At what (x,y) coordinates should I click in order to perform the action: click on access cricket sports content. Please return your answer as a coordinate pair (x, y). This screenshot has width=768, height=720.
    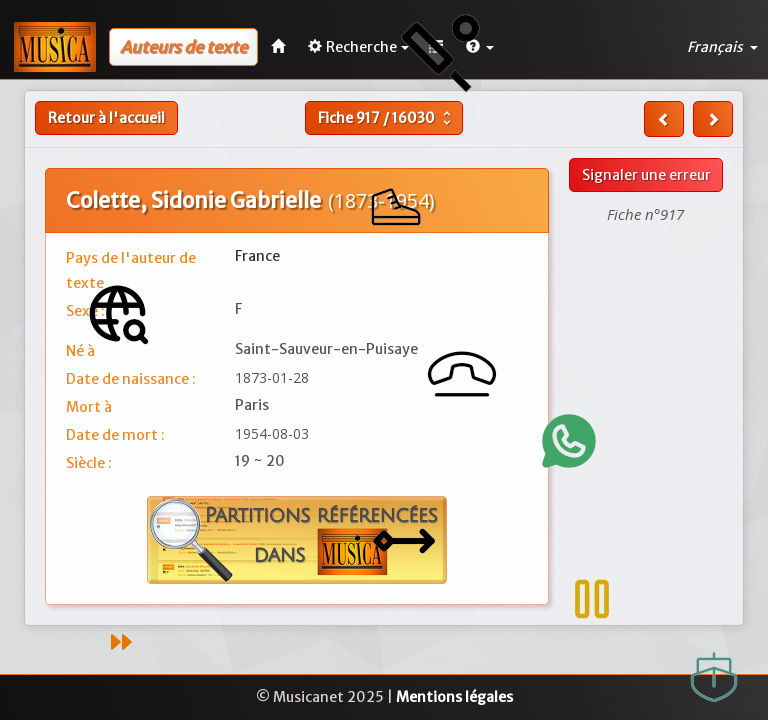
    Looking at the image, I should click on (440, 53).